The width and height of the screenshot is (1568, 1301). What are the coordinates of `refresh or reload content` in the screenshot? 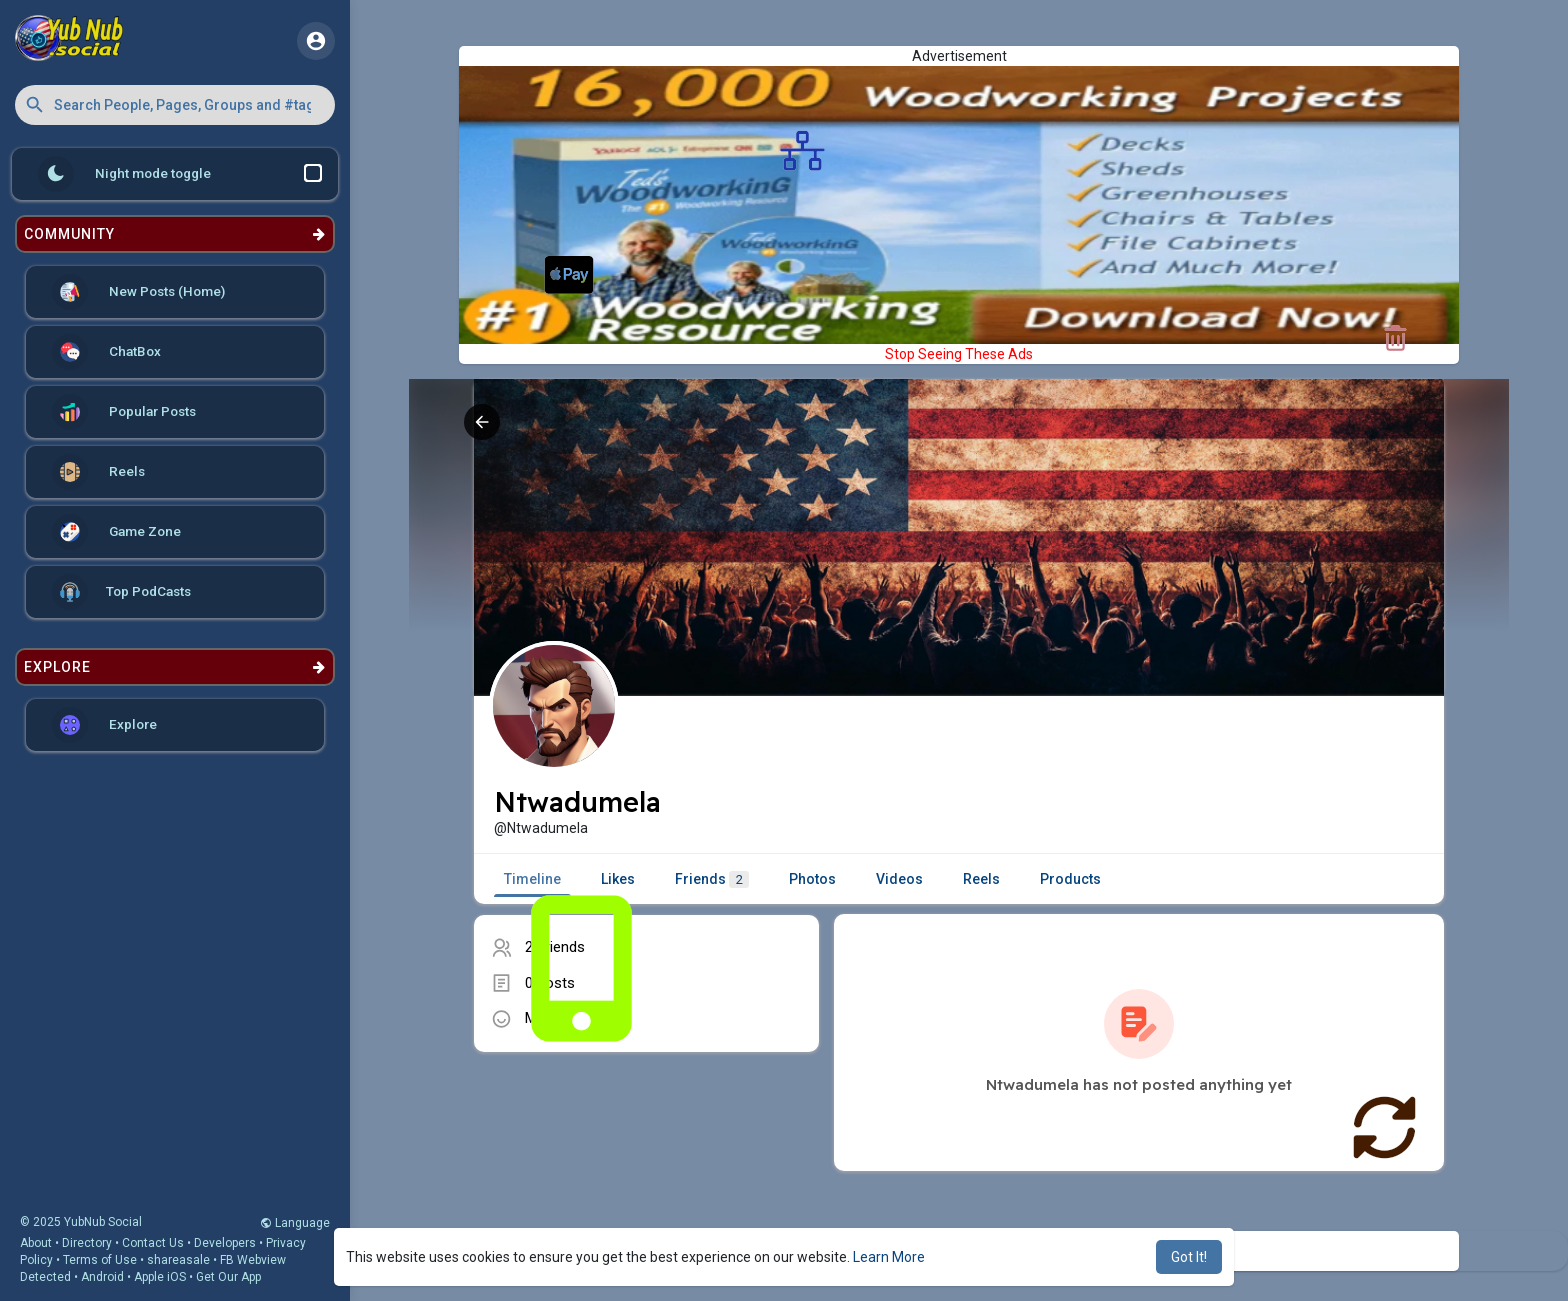 It's located at (1384, 1127).